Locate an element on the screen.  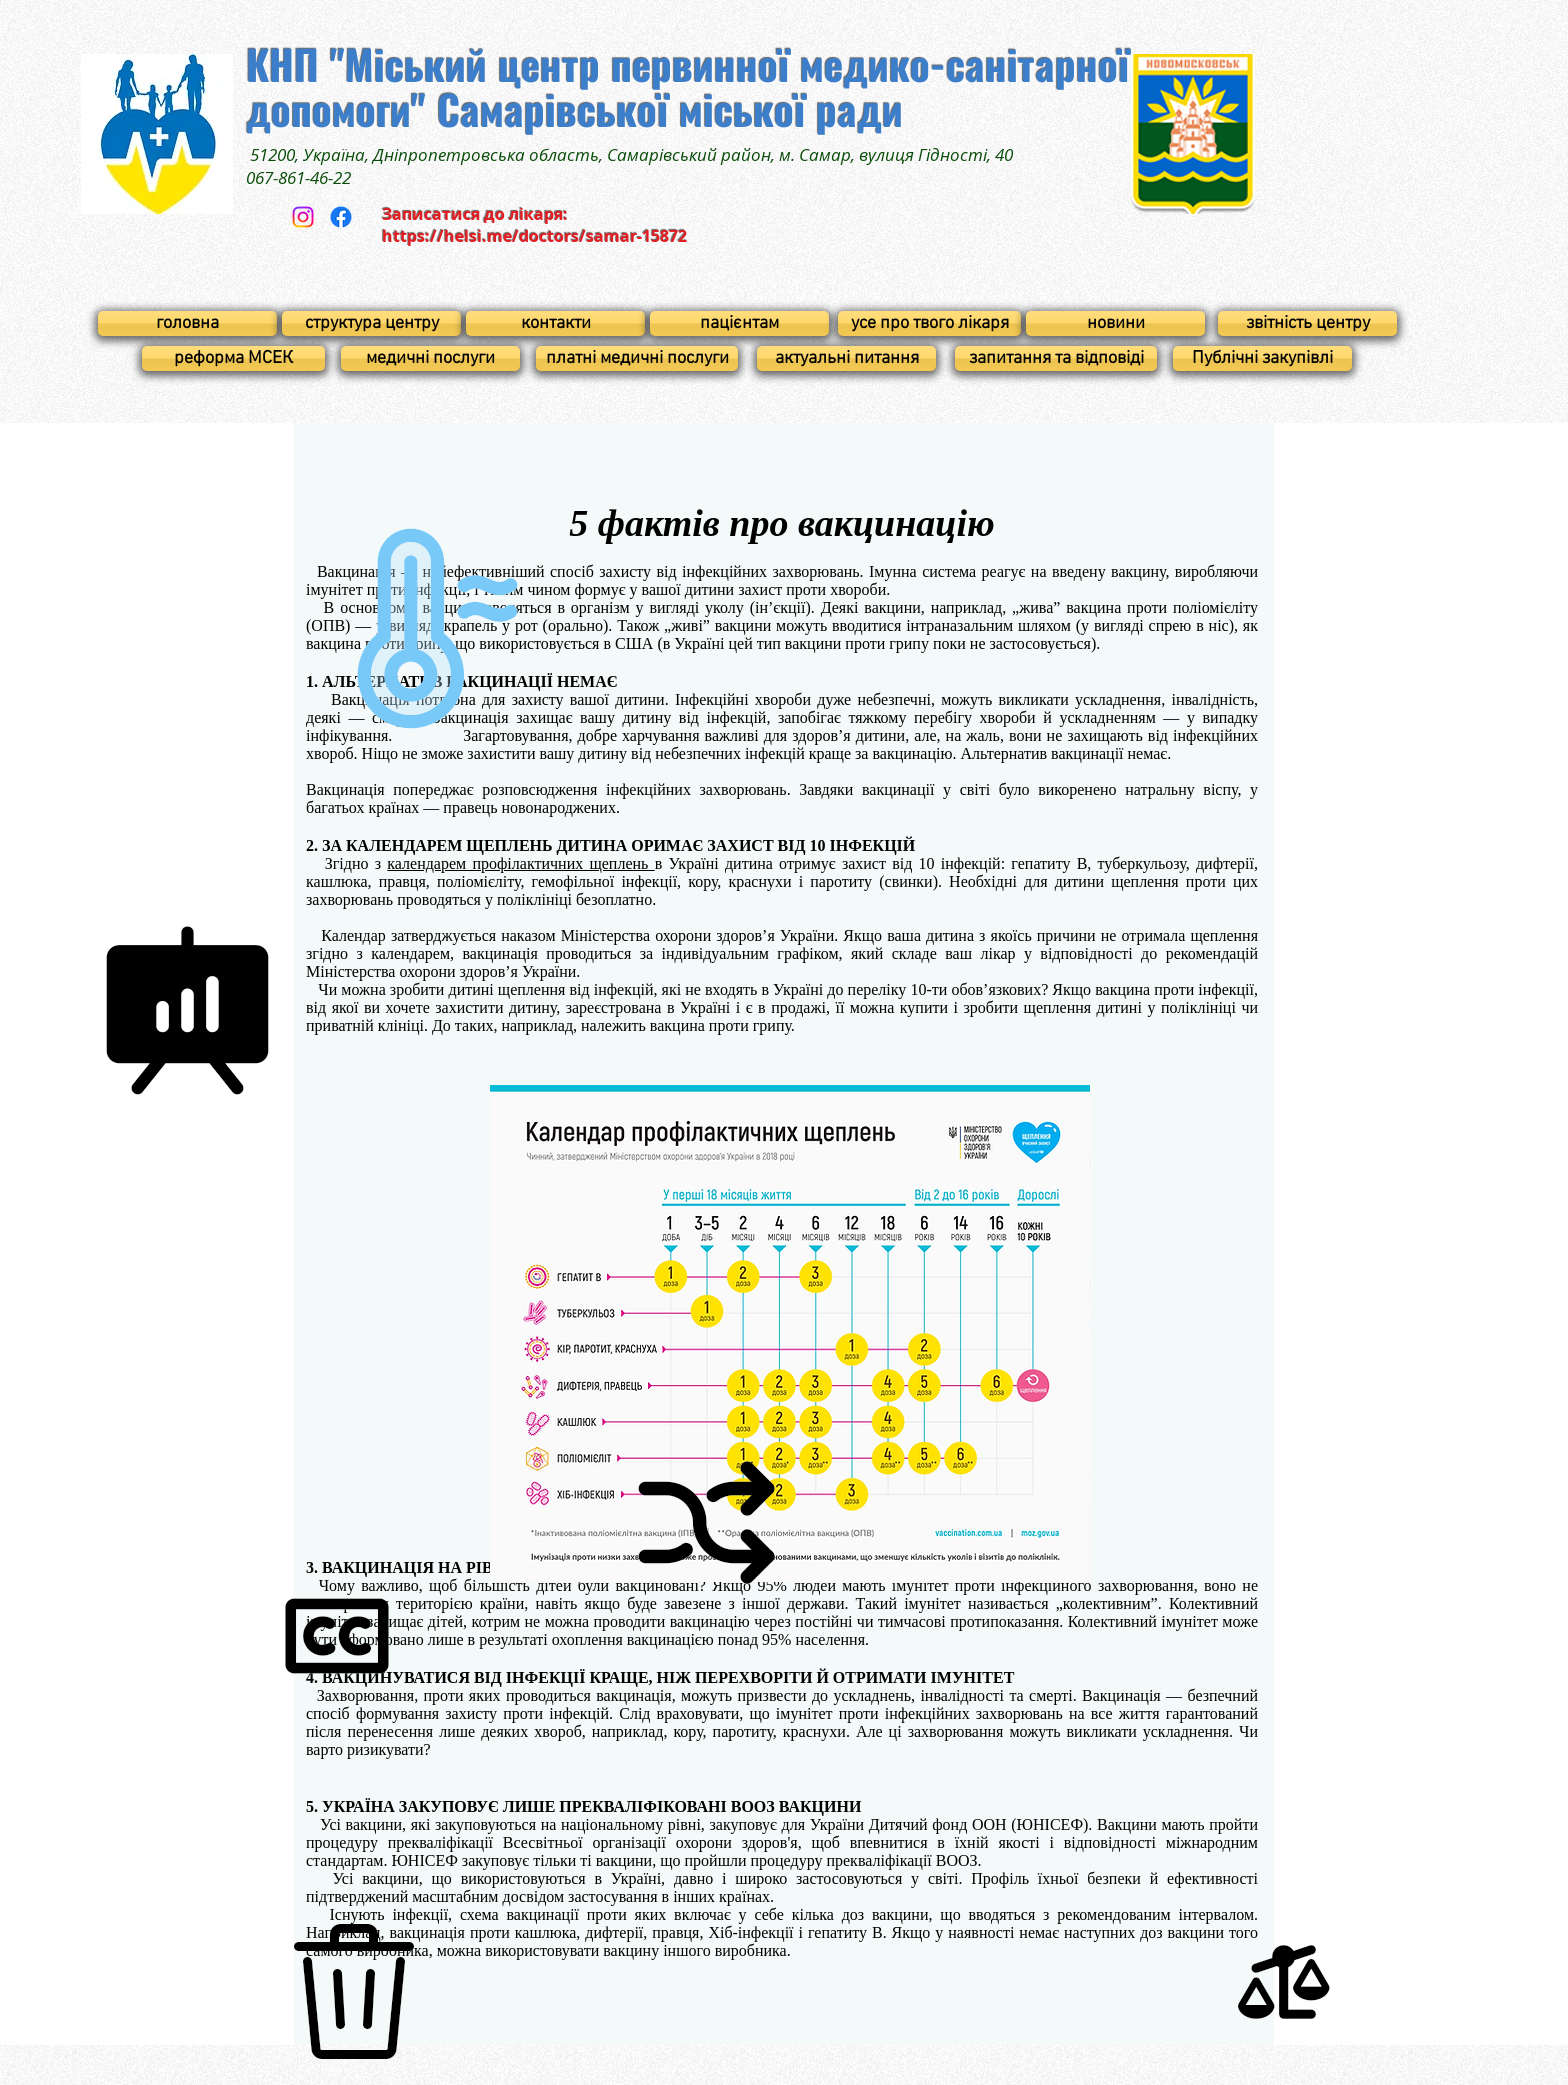
view presentation with data charts is located at coordinates (187, 1013).